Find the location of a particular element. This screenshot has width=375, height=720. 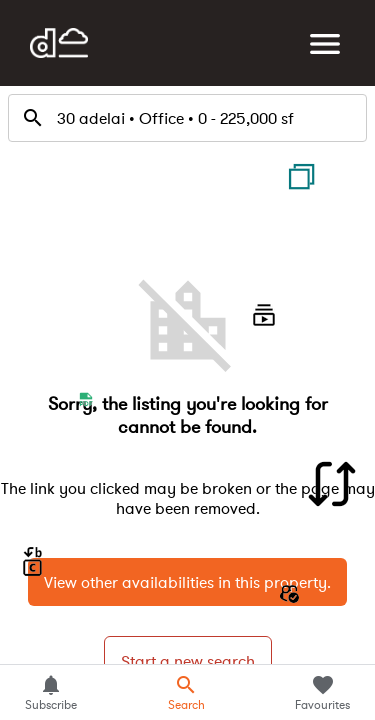

open a PDF document is located at coordinates (86, 400).